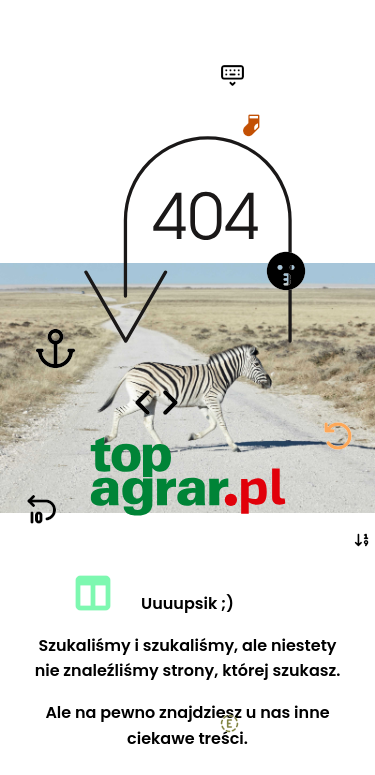 This screenshot has height=775, width=375. Describe the element at coordinates (232, 75) in the screenshot. I see `show on-screen keyboard` at that location.